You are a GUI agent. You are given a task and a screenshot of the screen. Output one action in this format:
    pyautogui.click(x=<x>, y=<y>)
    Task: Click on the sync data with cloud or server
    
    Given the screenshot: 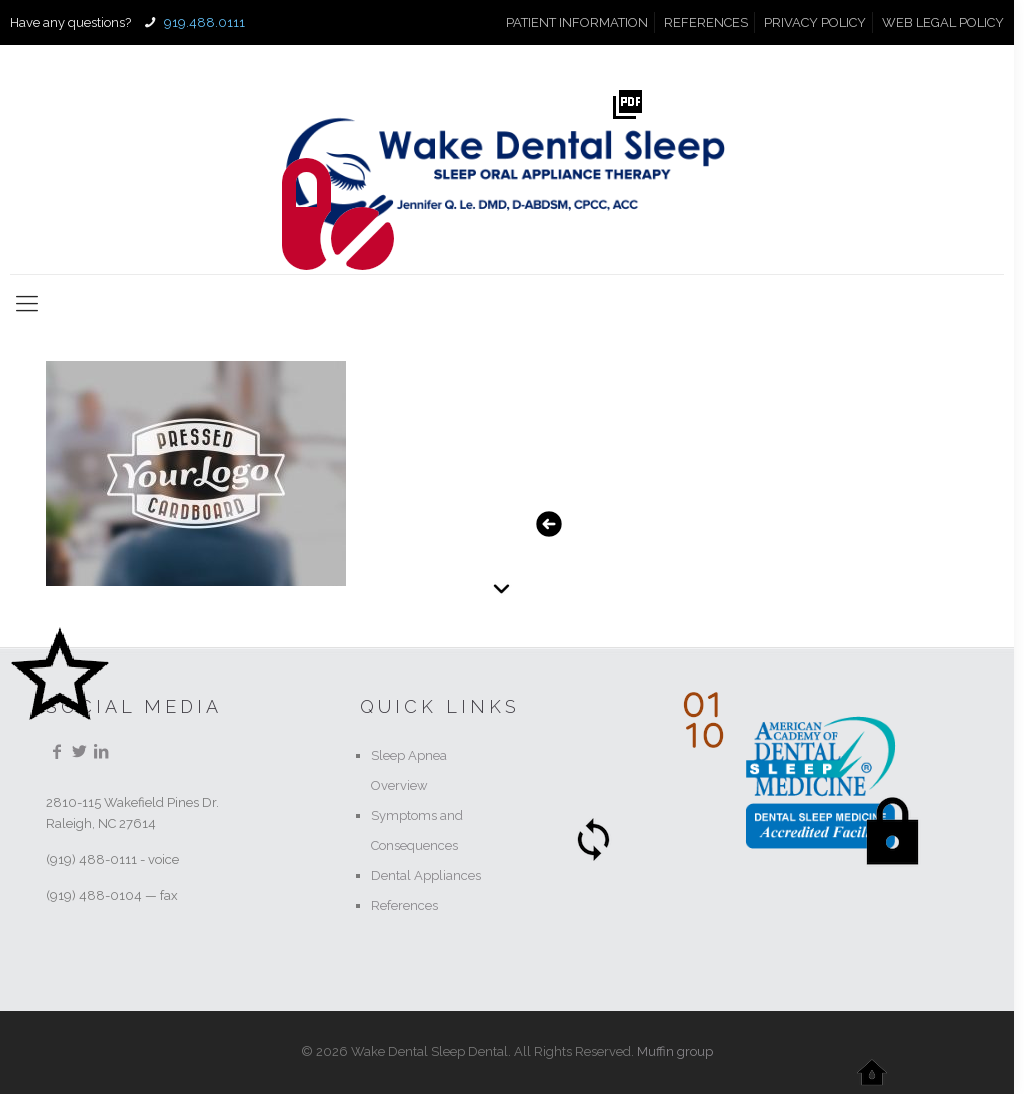 What is the action you would take?
    pyautogui.click(x=593, y=839)
    